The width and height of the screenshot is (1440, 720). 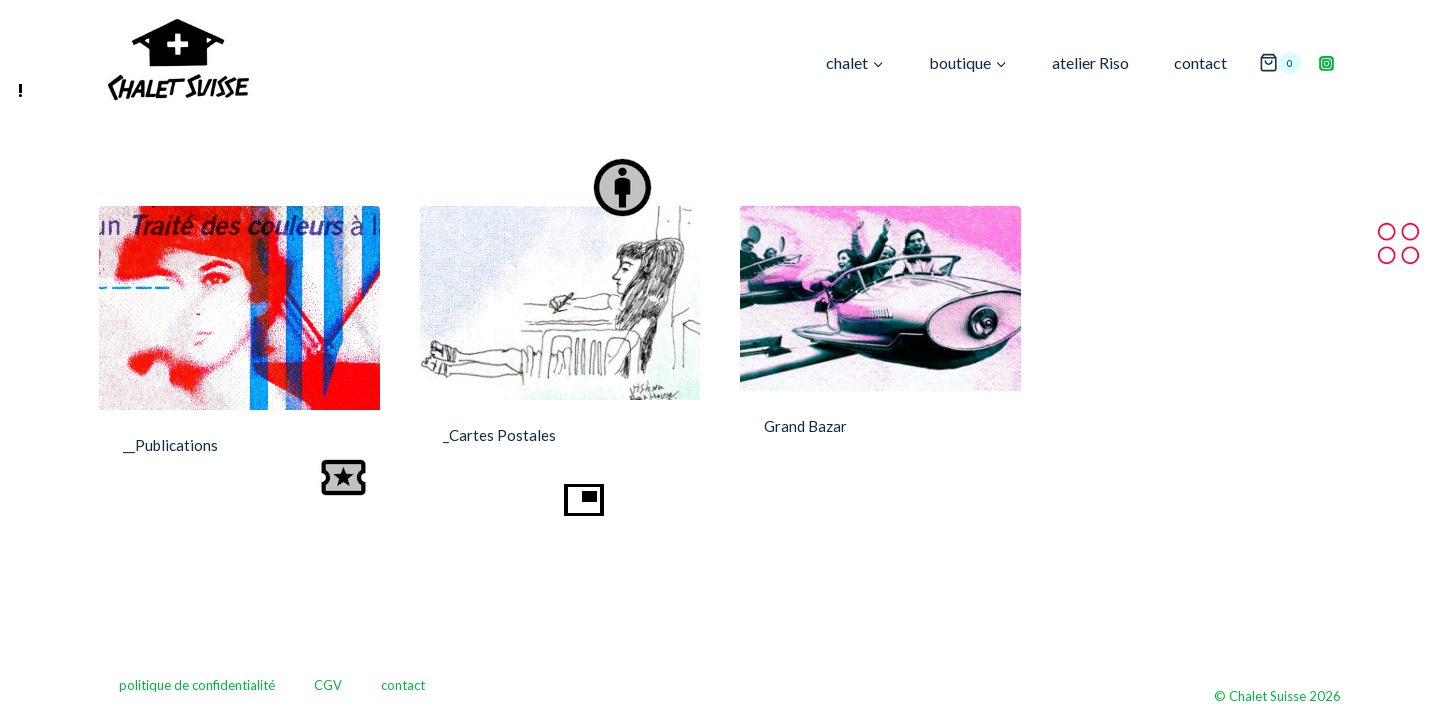 What do you see at coordinates (20, 90) in the screenshot?
I see `indicates a high priority notification or alert` at bounding box center [20, 90].